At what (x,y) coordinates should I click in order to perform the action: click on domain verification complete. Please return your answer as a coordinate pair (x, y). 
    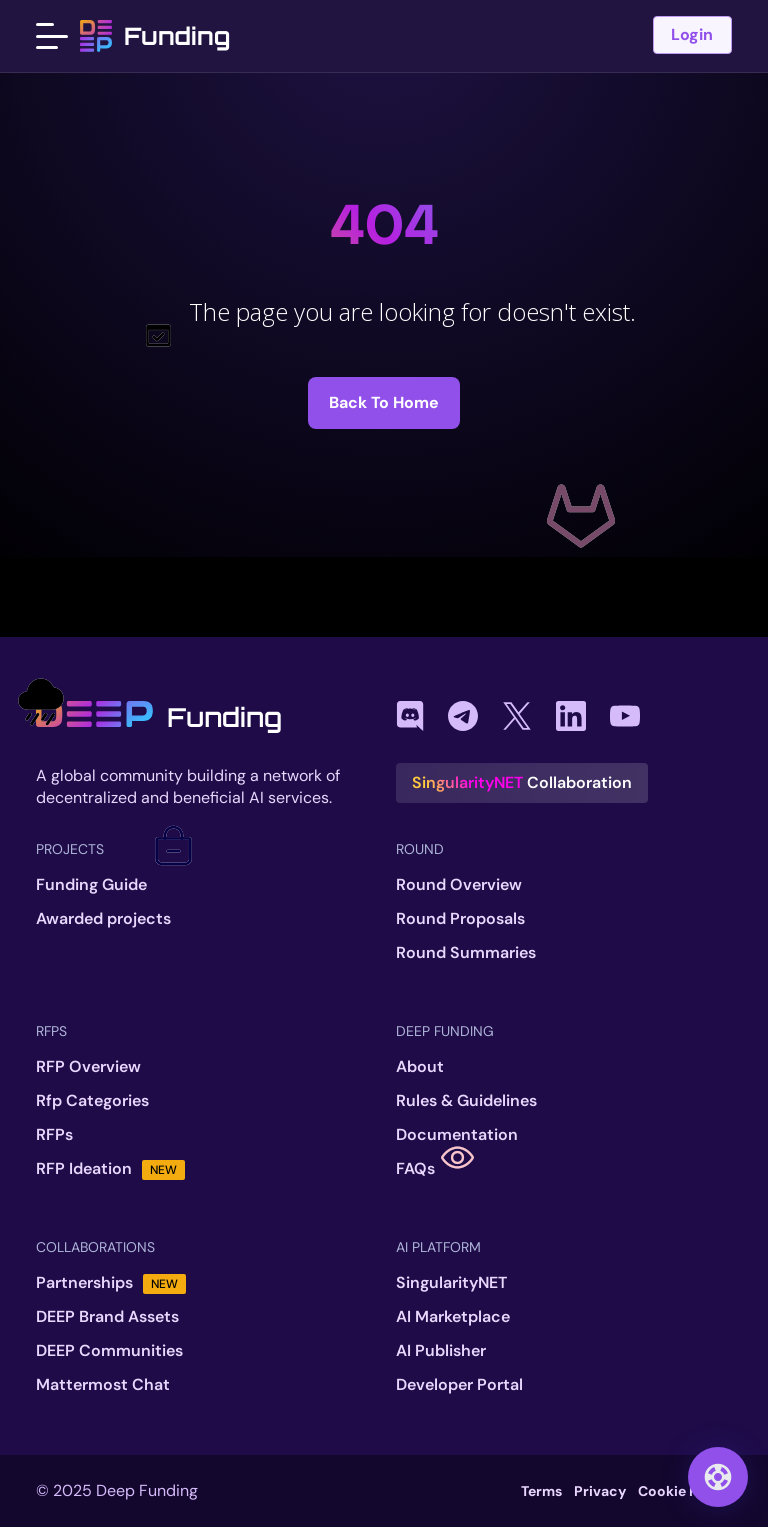
    Looking at the image, I should click on (158, 335).